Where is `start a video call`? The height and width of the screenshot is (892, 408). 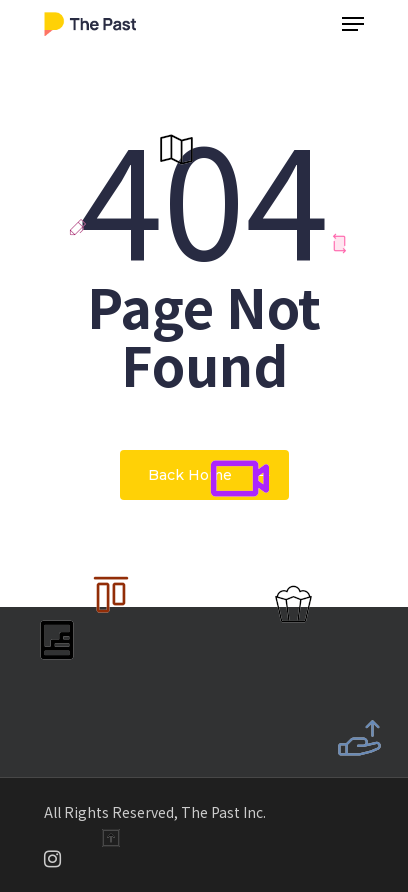
start a video call is located at coordinates (238, 478).